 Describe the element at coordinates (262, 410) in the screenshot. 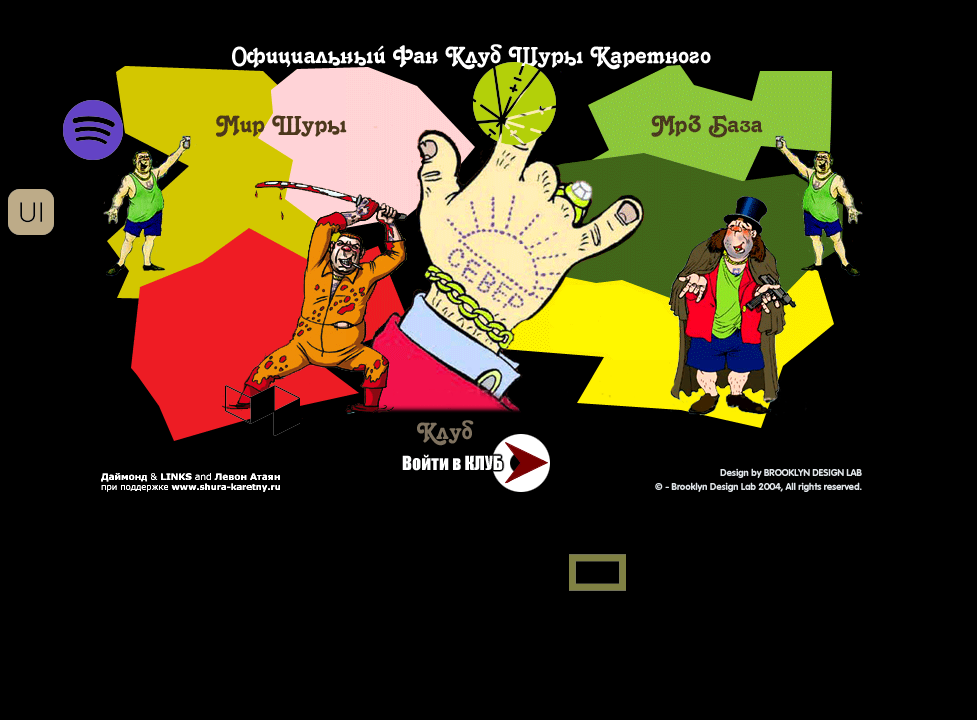

I see `open Buildkite CI/CD dashboard` at that location.